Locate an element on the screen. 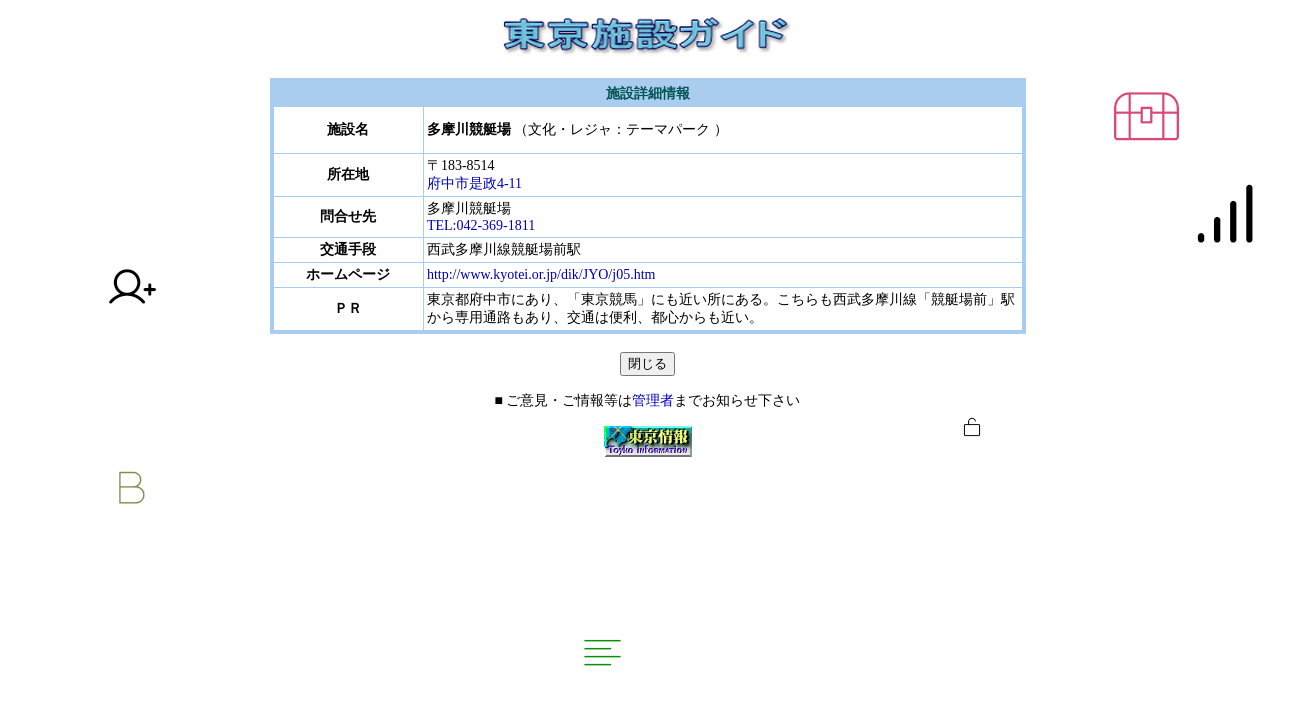  align text to the left is located at coordinates (602, 653).